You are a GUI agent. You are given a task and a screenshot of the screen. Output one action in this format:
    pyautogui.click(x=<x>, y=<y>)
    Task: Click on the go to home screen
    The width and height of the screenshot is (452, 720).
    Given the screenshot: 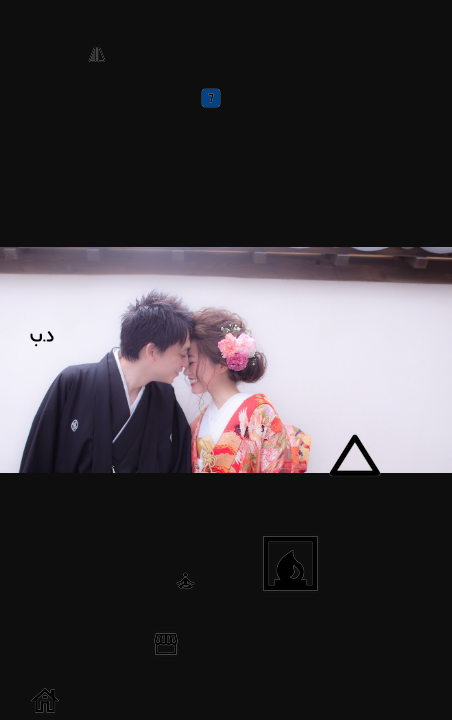 What is the action you would take?
    pyautogui.click(x=45, y=701)
    